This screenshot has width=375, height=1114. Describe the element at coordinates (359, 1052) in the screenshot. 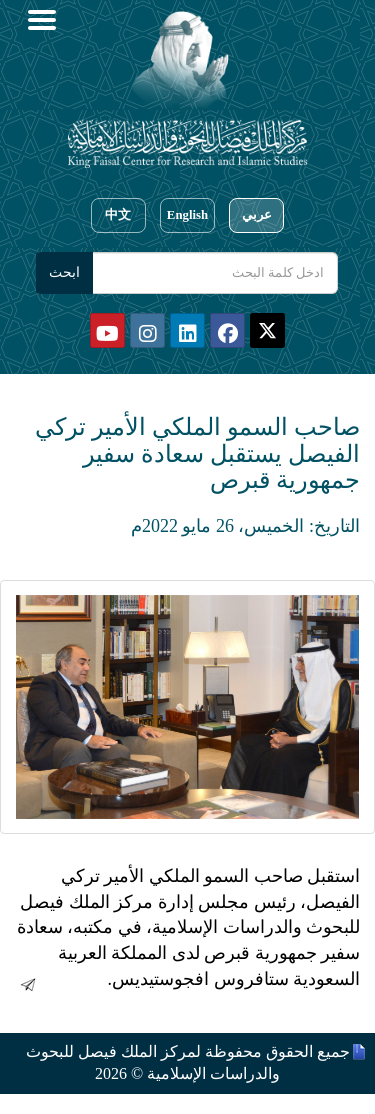

I see `an ACE compressed archive file` at that location.